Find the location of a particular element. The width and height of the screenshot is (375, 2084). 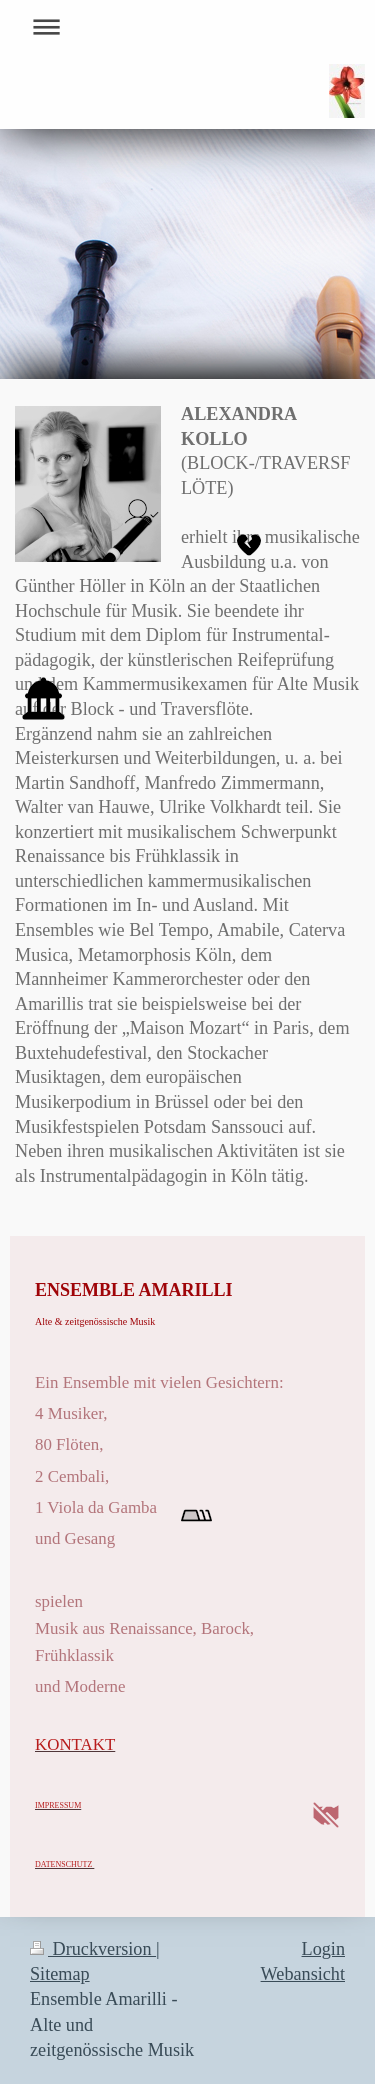

unlike or remove from favorites is located at coordinates (249, 545).